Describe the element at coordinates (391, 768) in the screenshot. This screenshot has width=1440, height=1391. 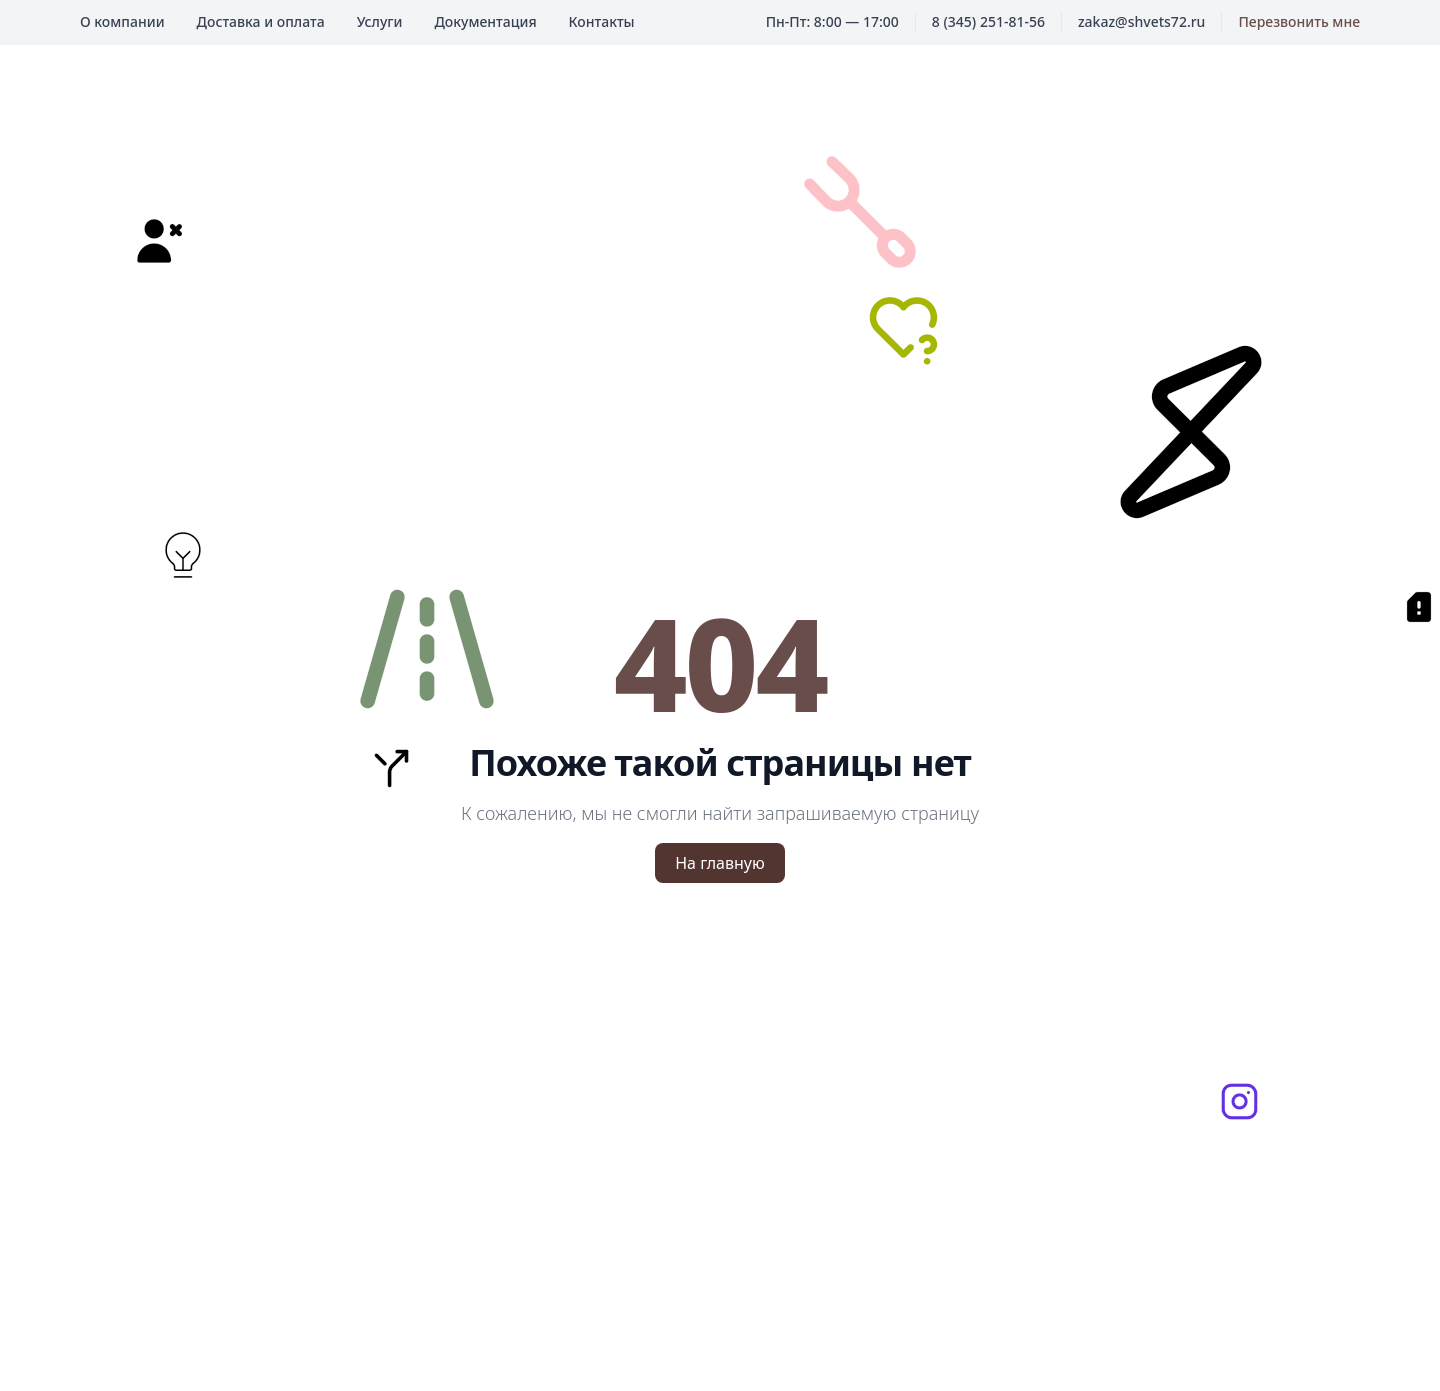
I see `bear right at the fork` at that location.